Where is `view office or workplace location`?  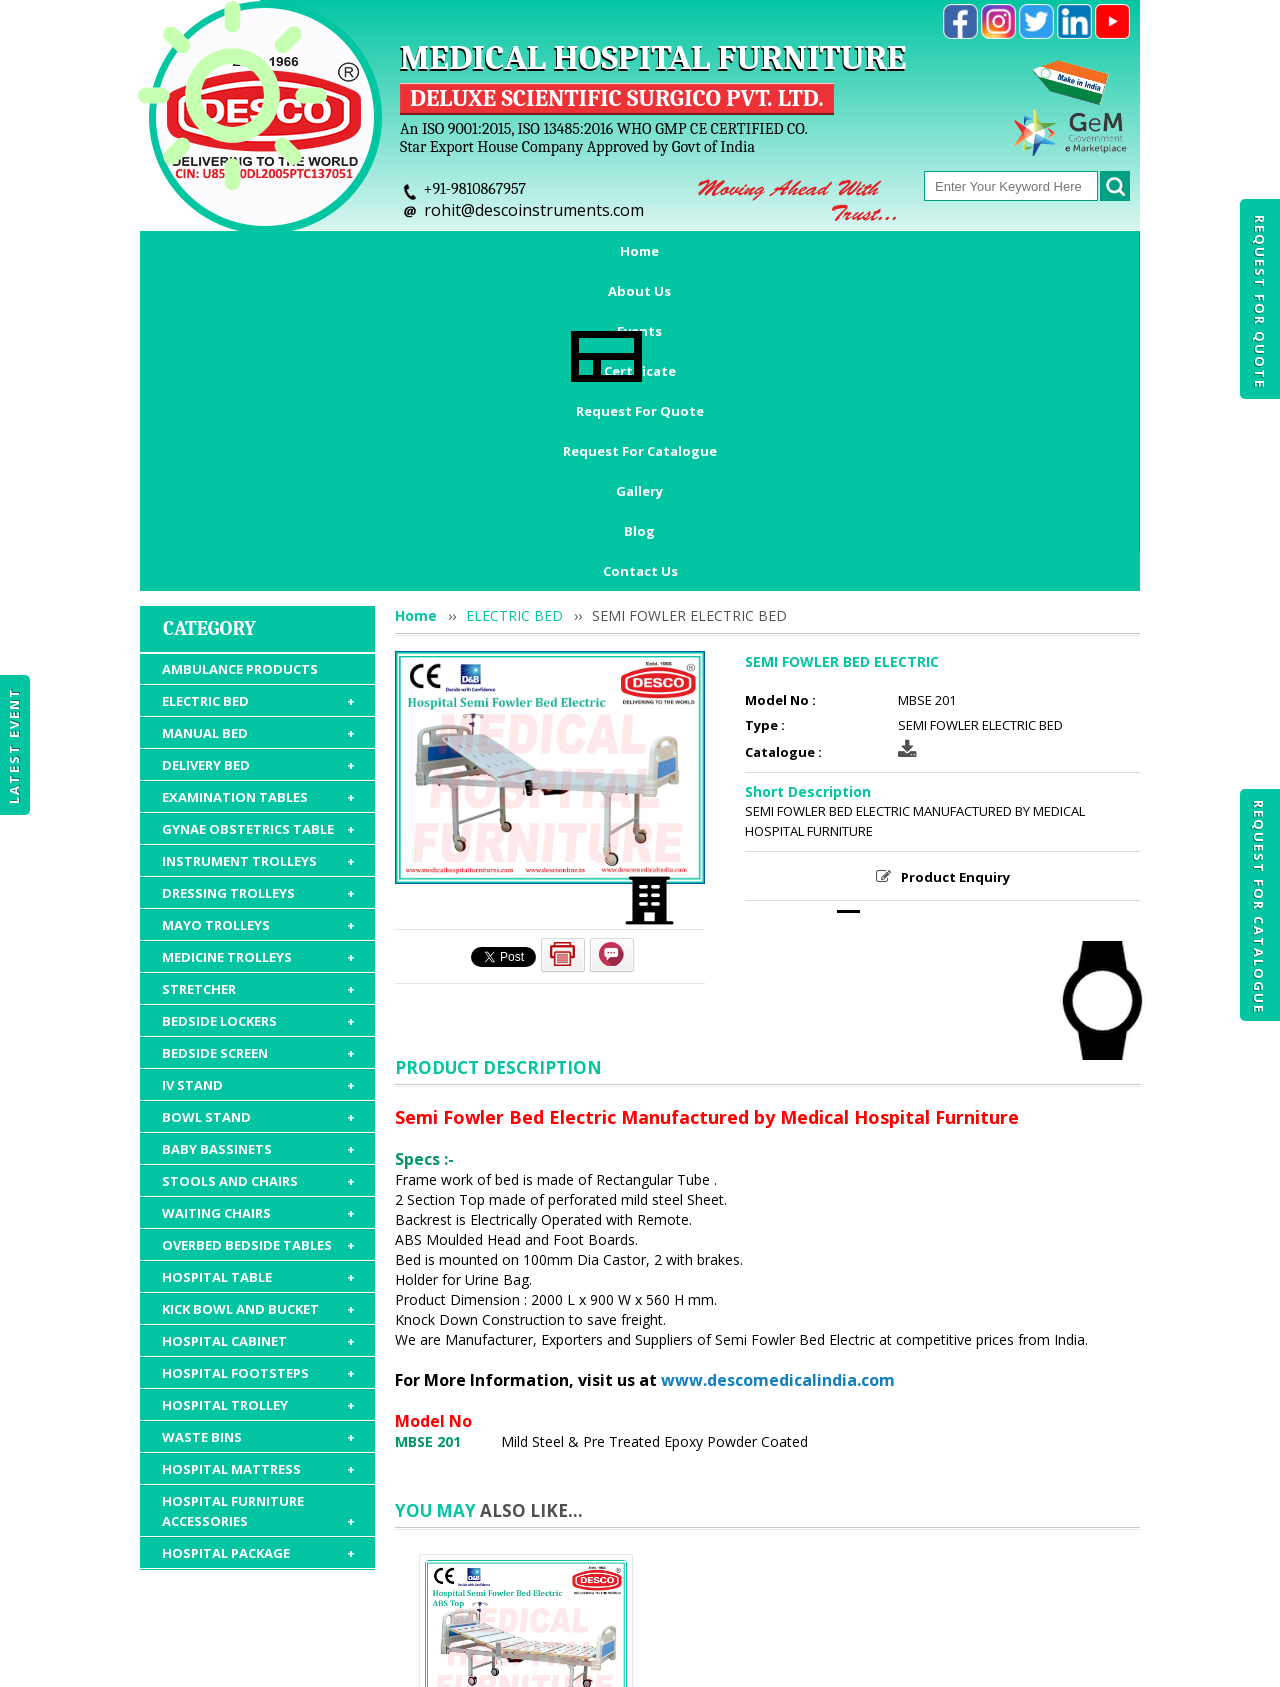 view office or workplace location is located at coordinates (649, 900).